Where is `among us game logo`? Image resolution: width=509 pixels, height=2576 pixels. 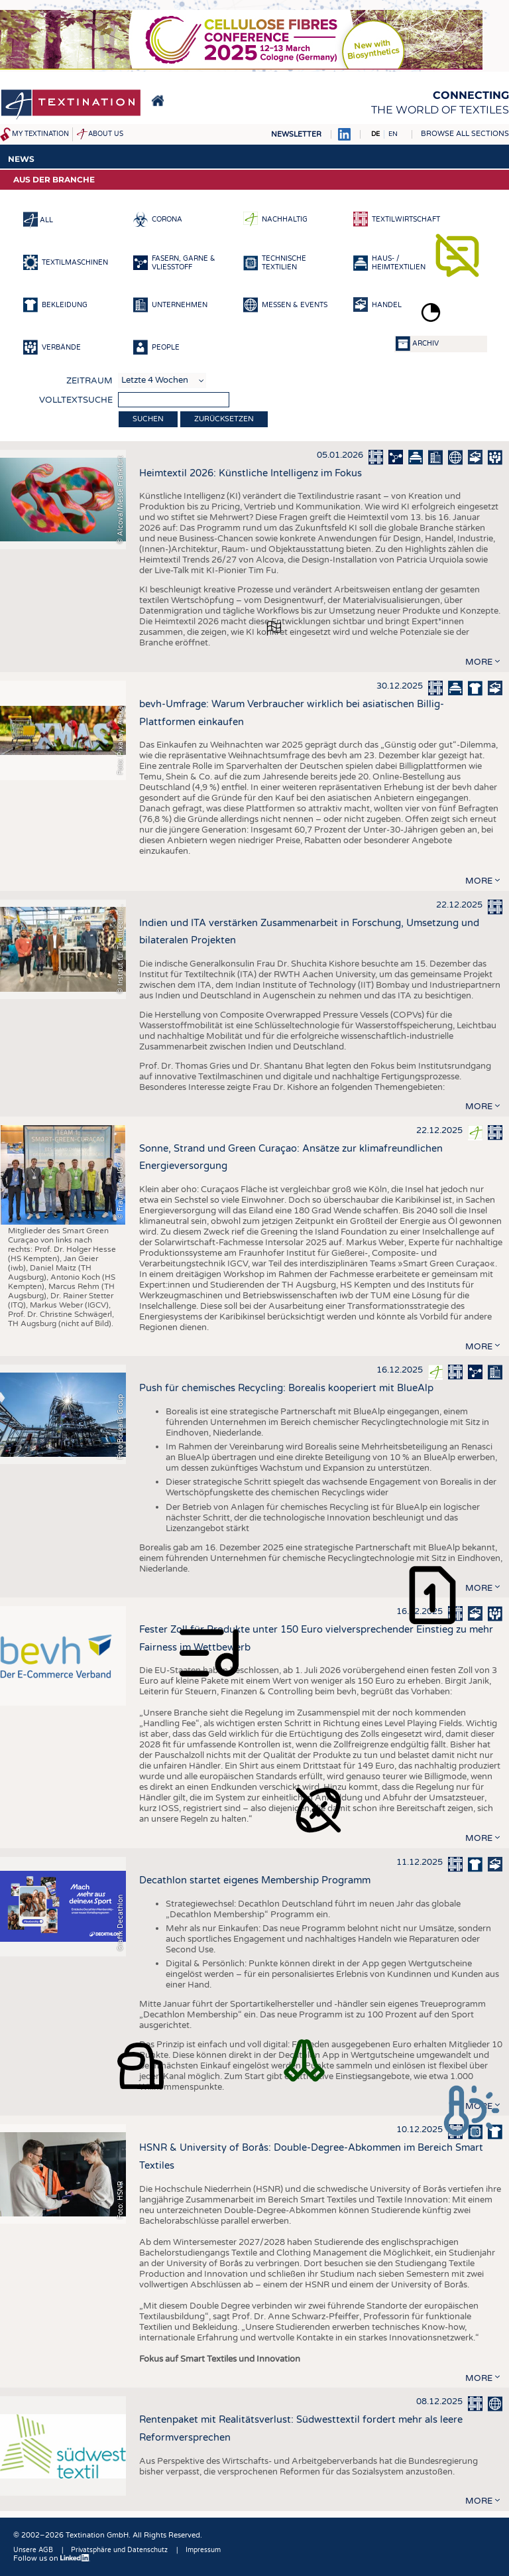
among us game logo is located at coordinates (141, 2066).